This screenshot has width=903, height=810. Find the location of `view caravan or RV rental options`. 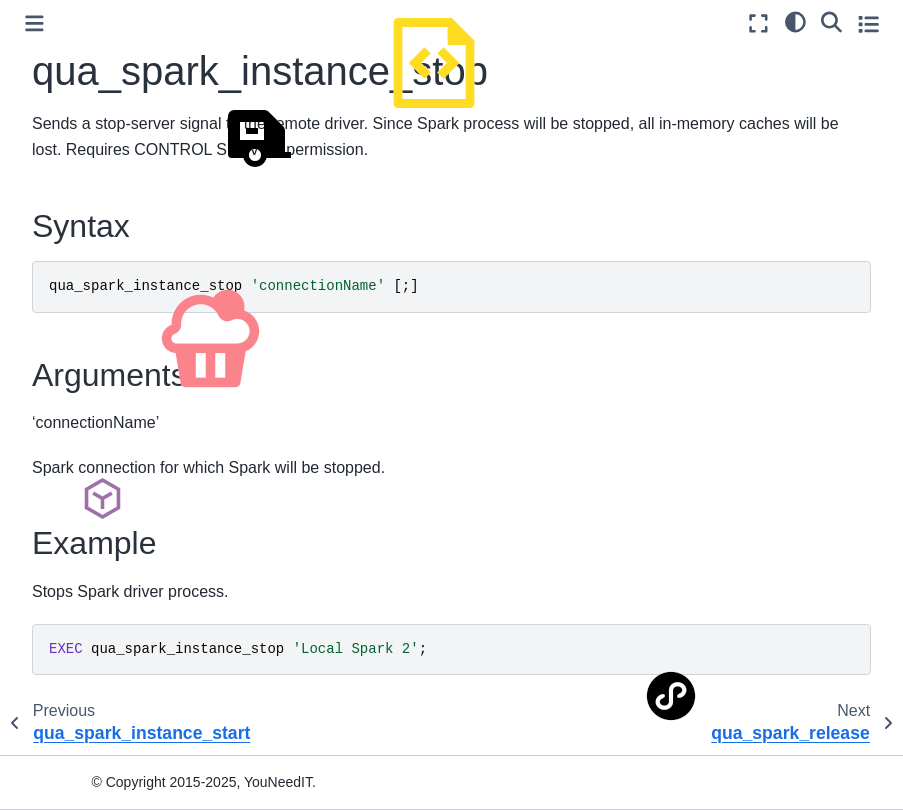

view caravan or RV rental options is located at coordinates (258, 137).